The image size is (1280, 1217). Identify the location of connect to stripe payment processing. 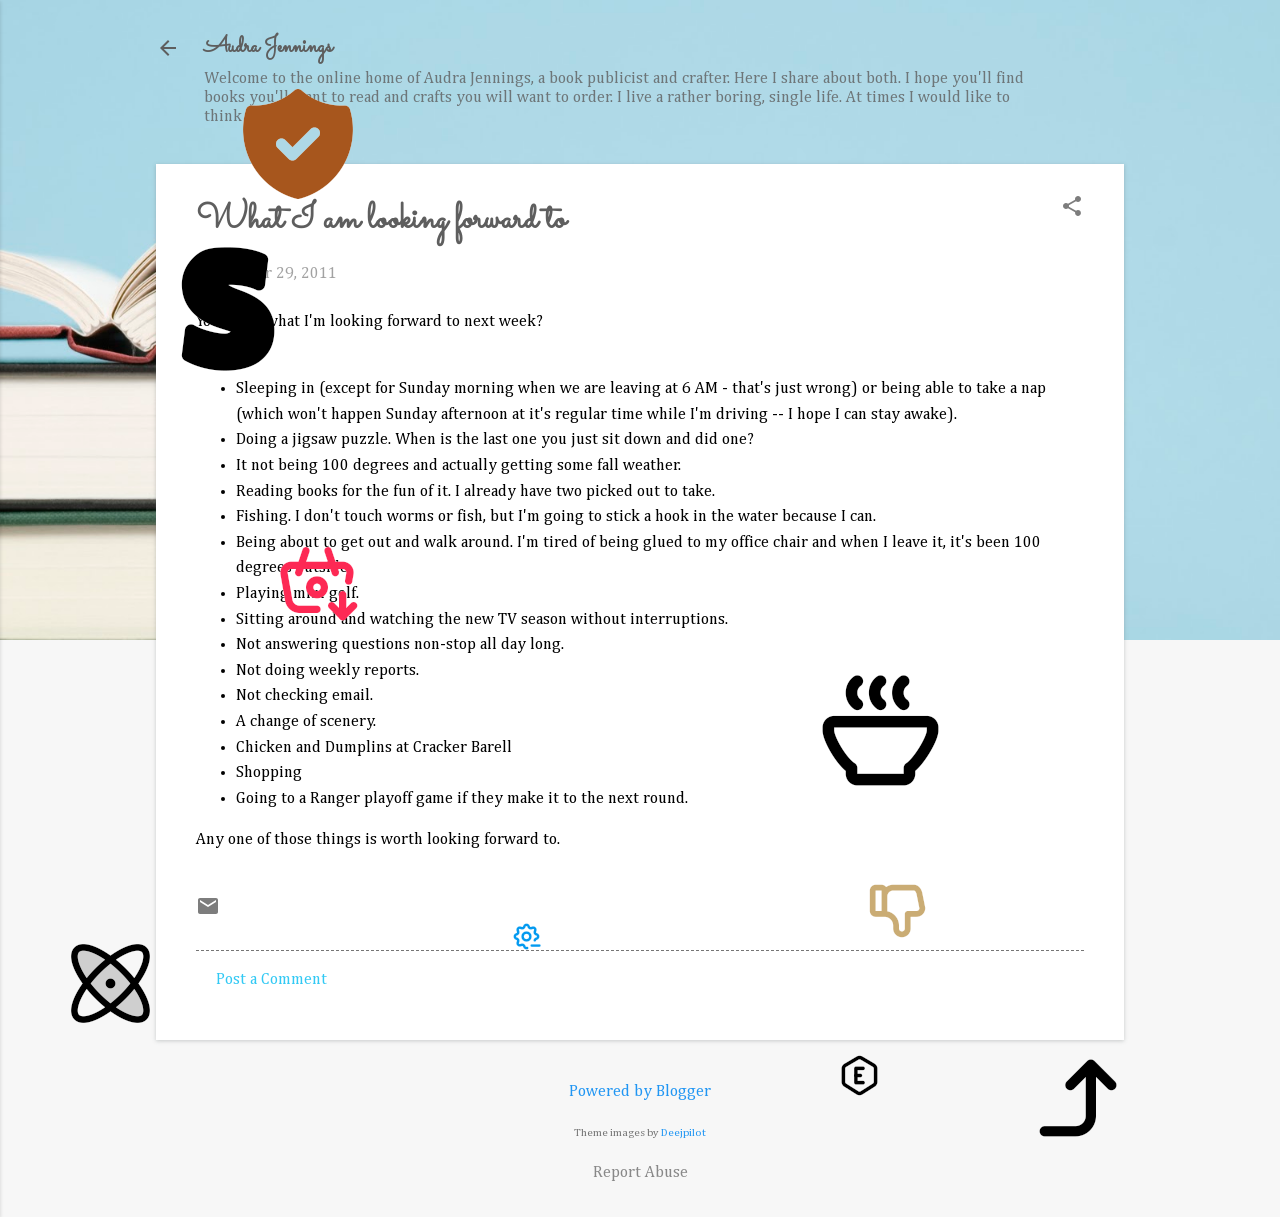
(225, 309).